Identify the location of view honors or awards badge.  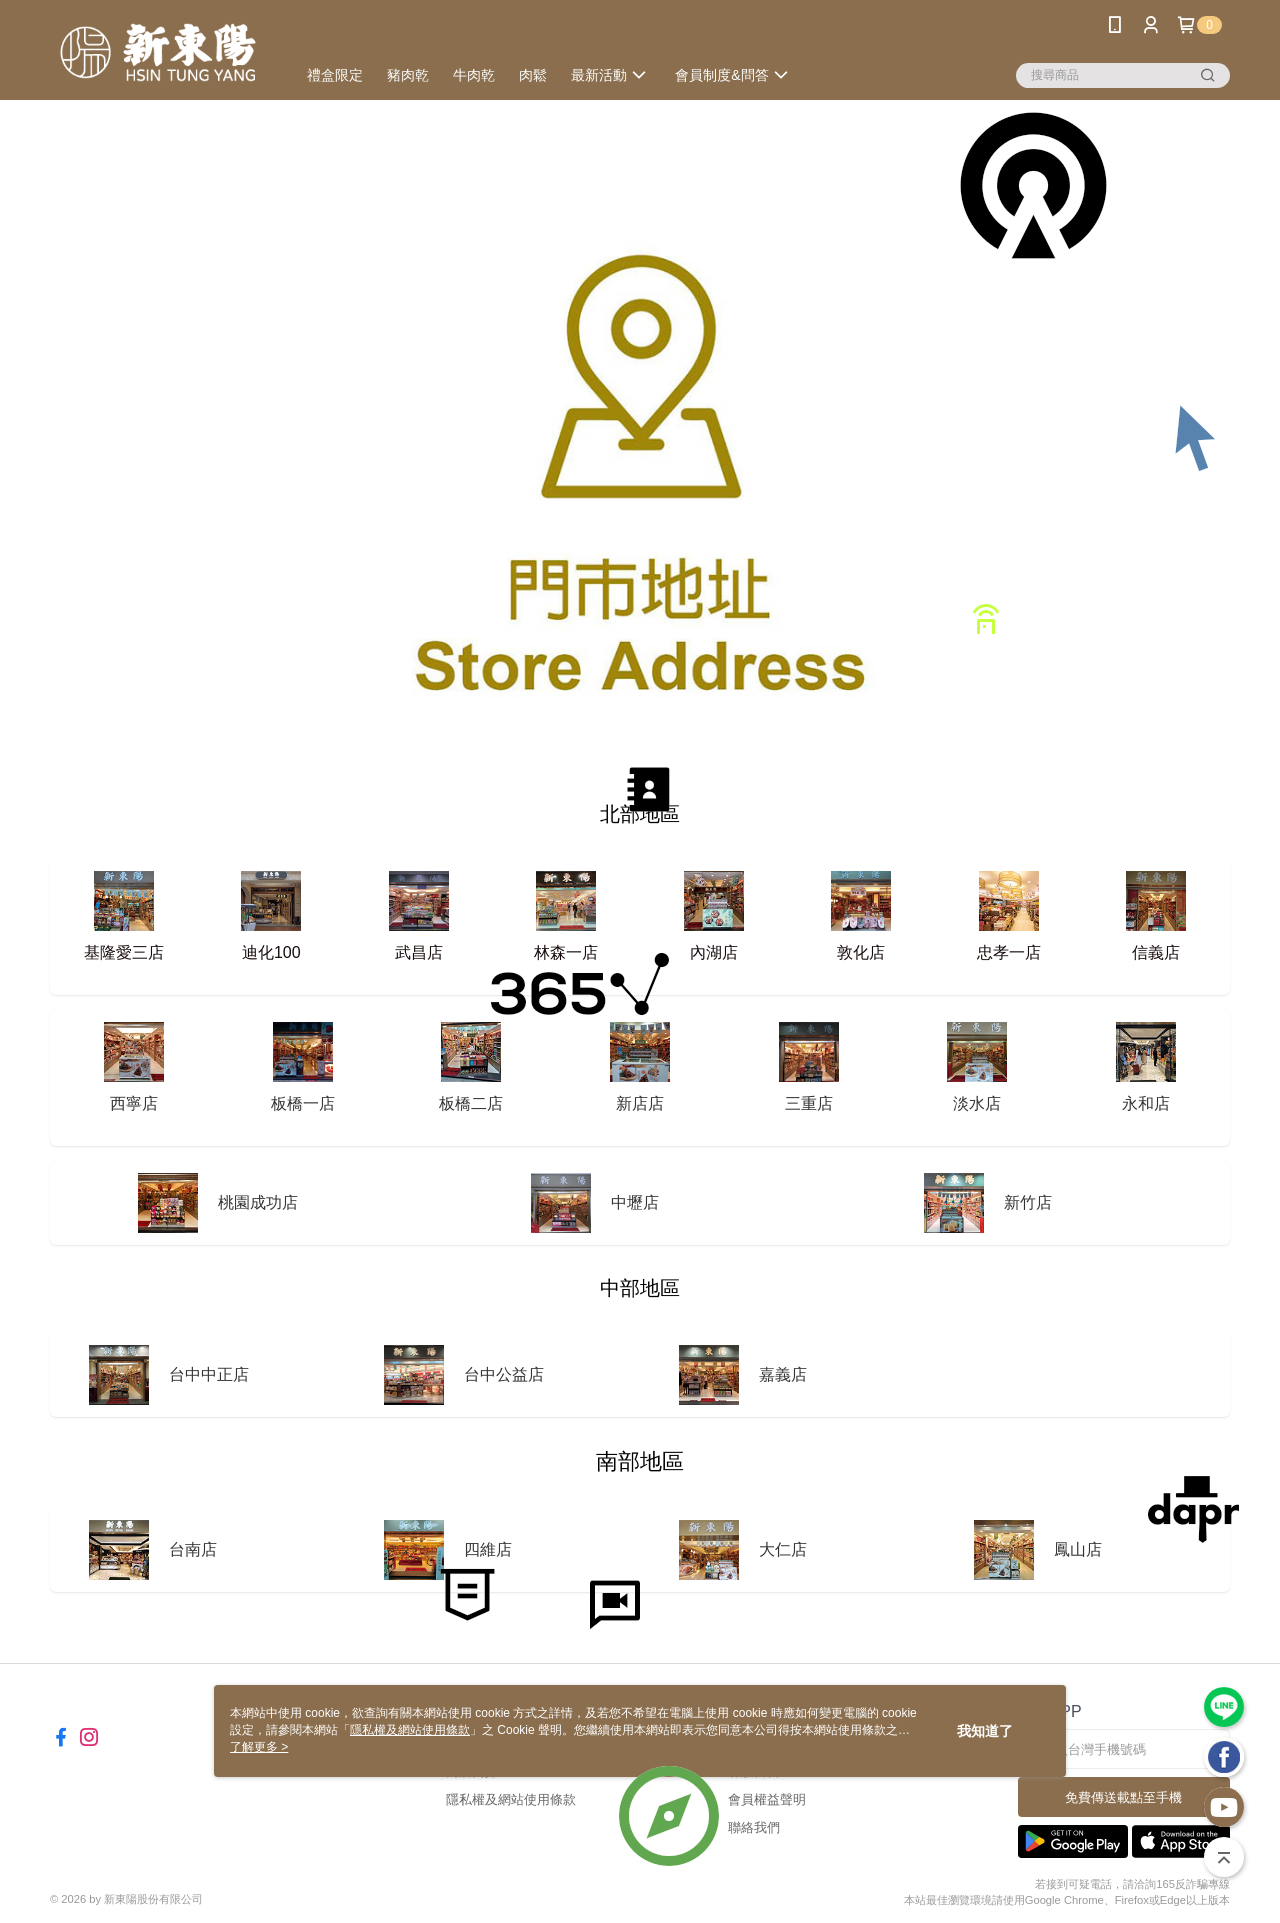
(467, 1593).